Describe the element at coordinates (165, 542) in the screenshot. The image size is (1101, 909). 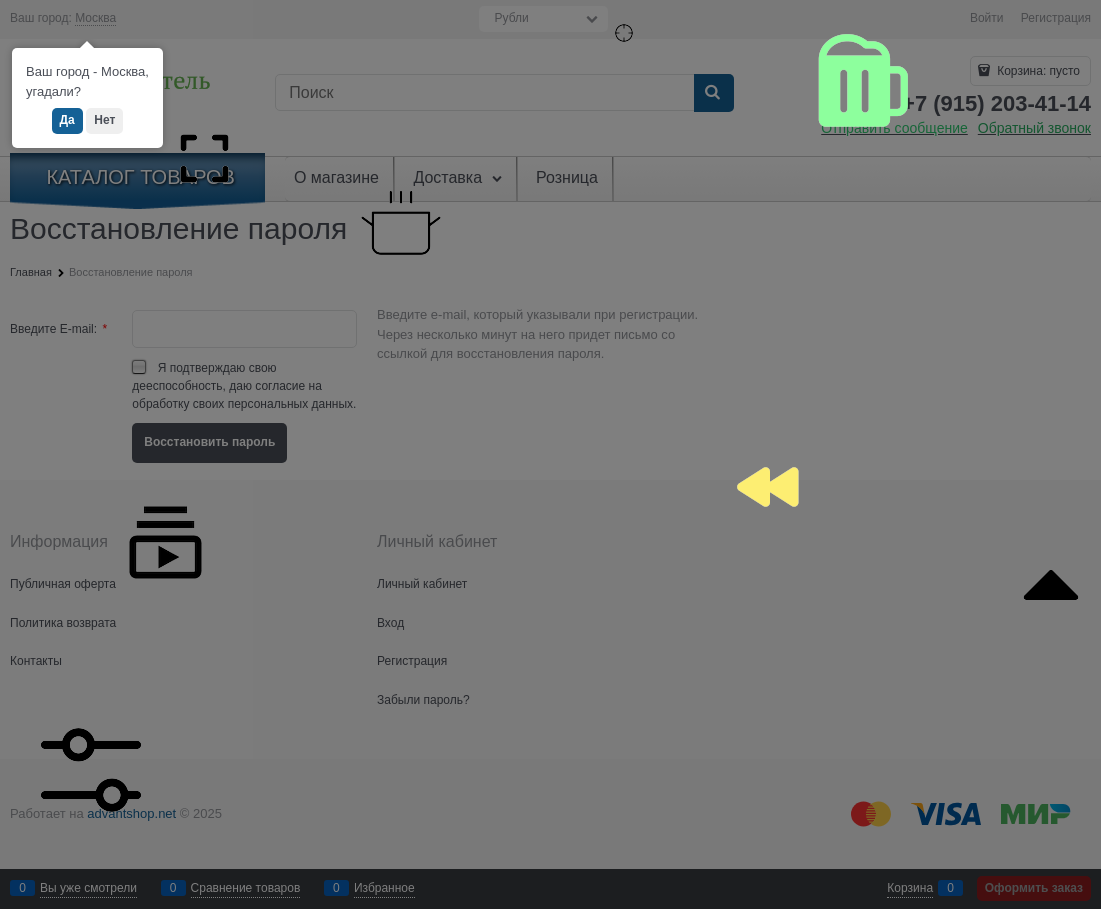
I see `view your subscriptions` at that location.